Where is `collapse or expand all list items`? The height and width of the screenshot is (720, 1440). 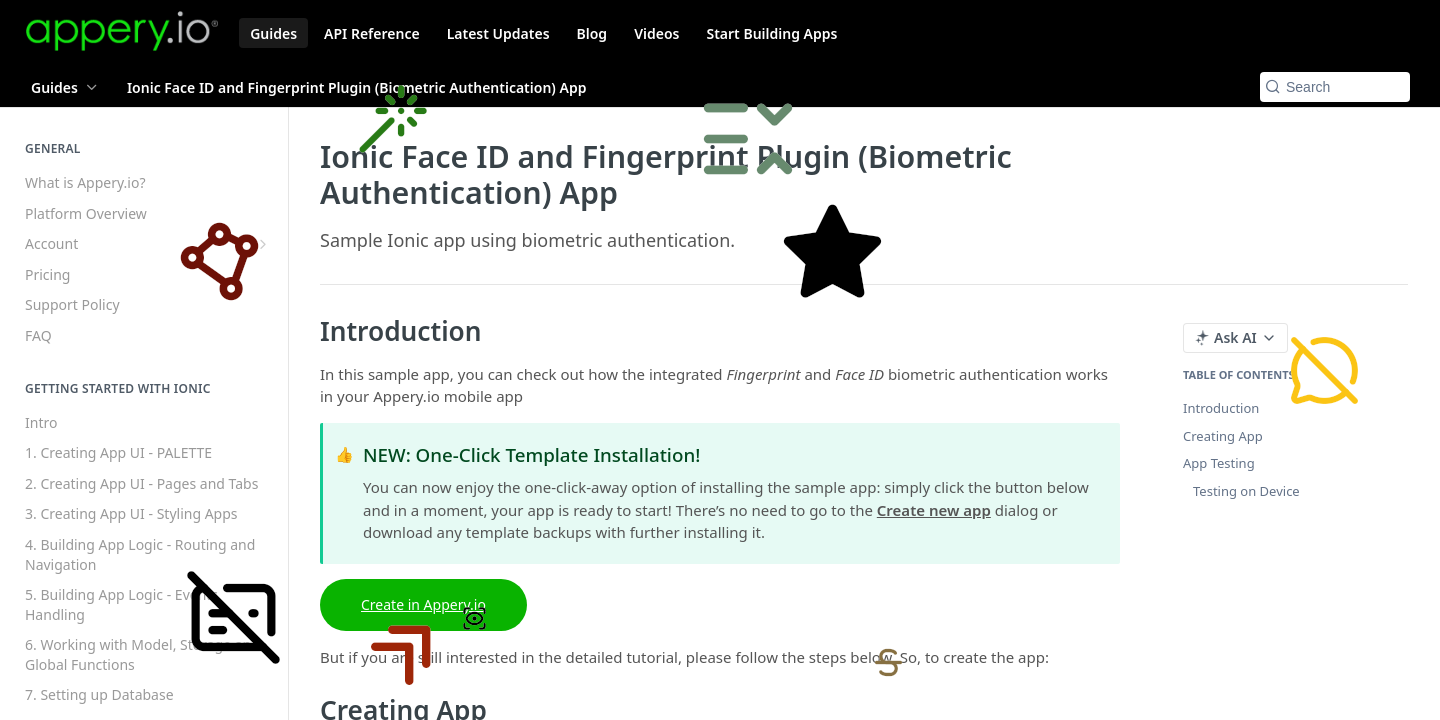
collapse or expand all list items is located at coordinates (748, 139).